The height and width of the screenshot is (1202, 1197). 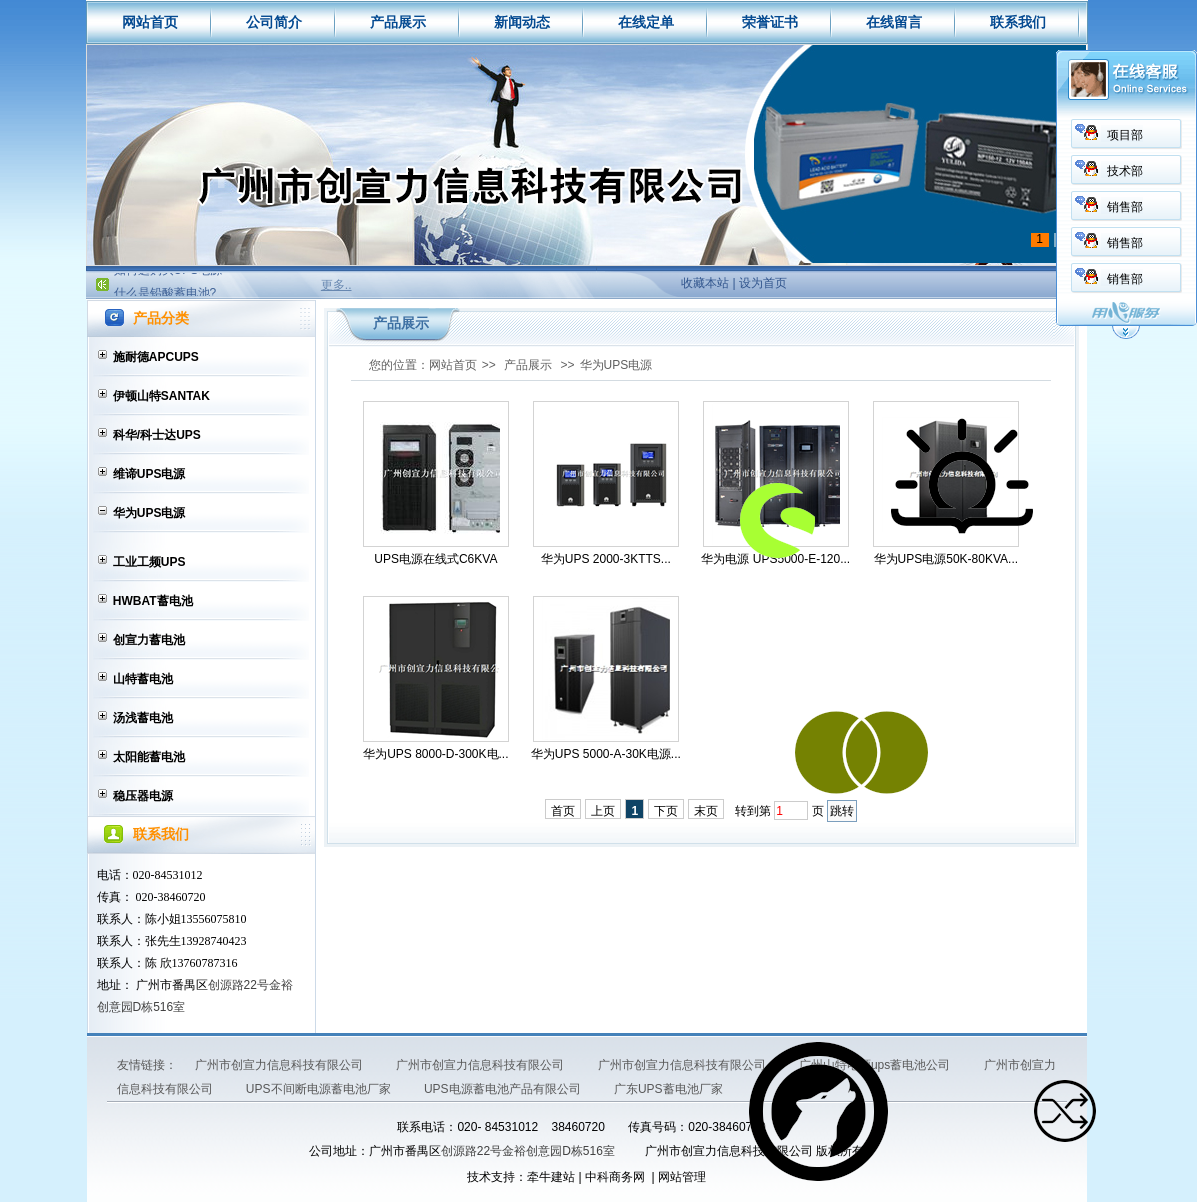 I want to click on Shopware e-commerce platform logo, so click(x=777, y=520).